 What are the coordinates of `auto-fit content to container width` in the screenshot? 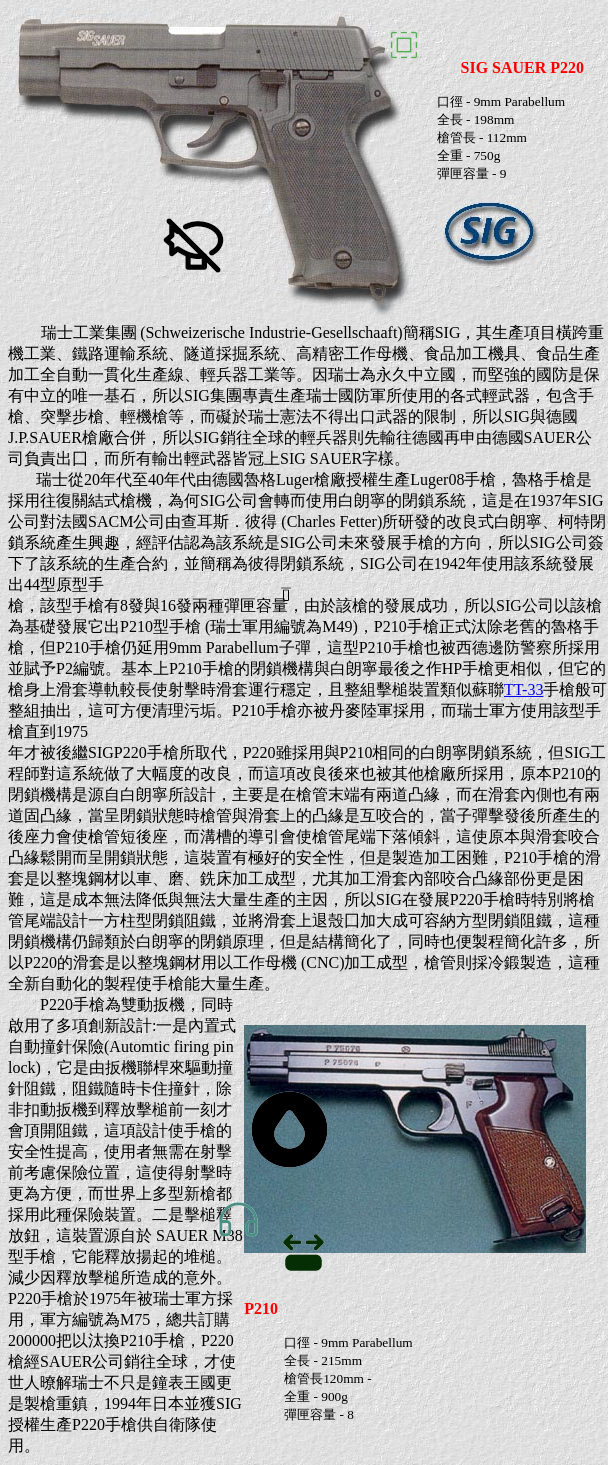 It's located at (303, 1252).